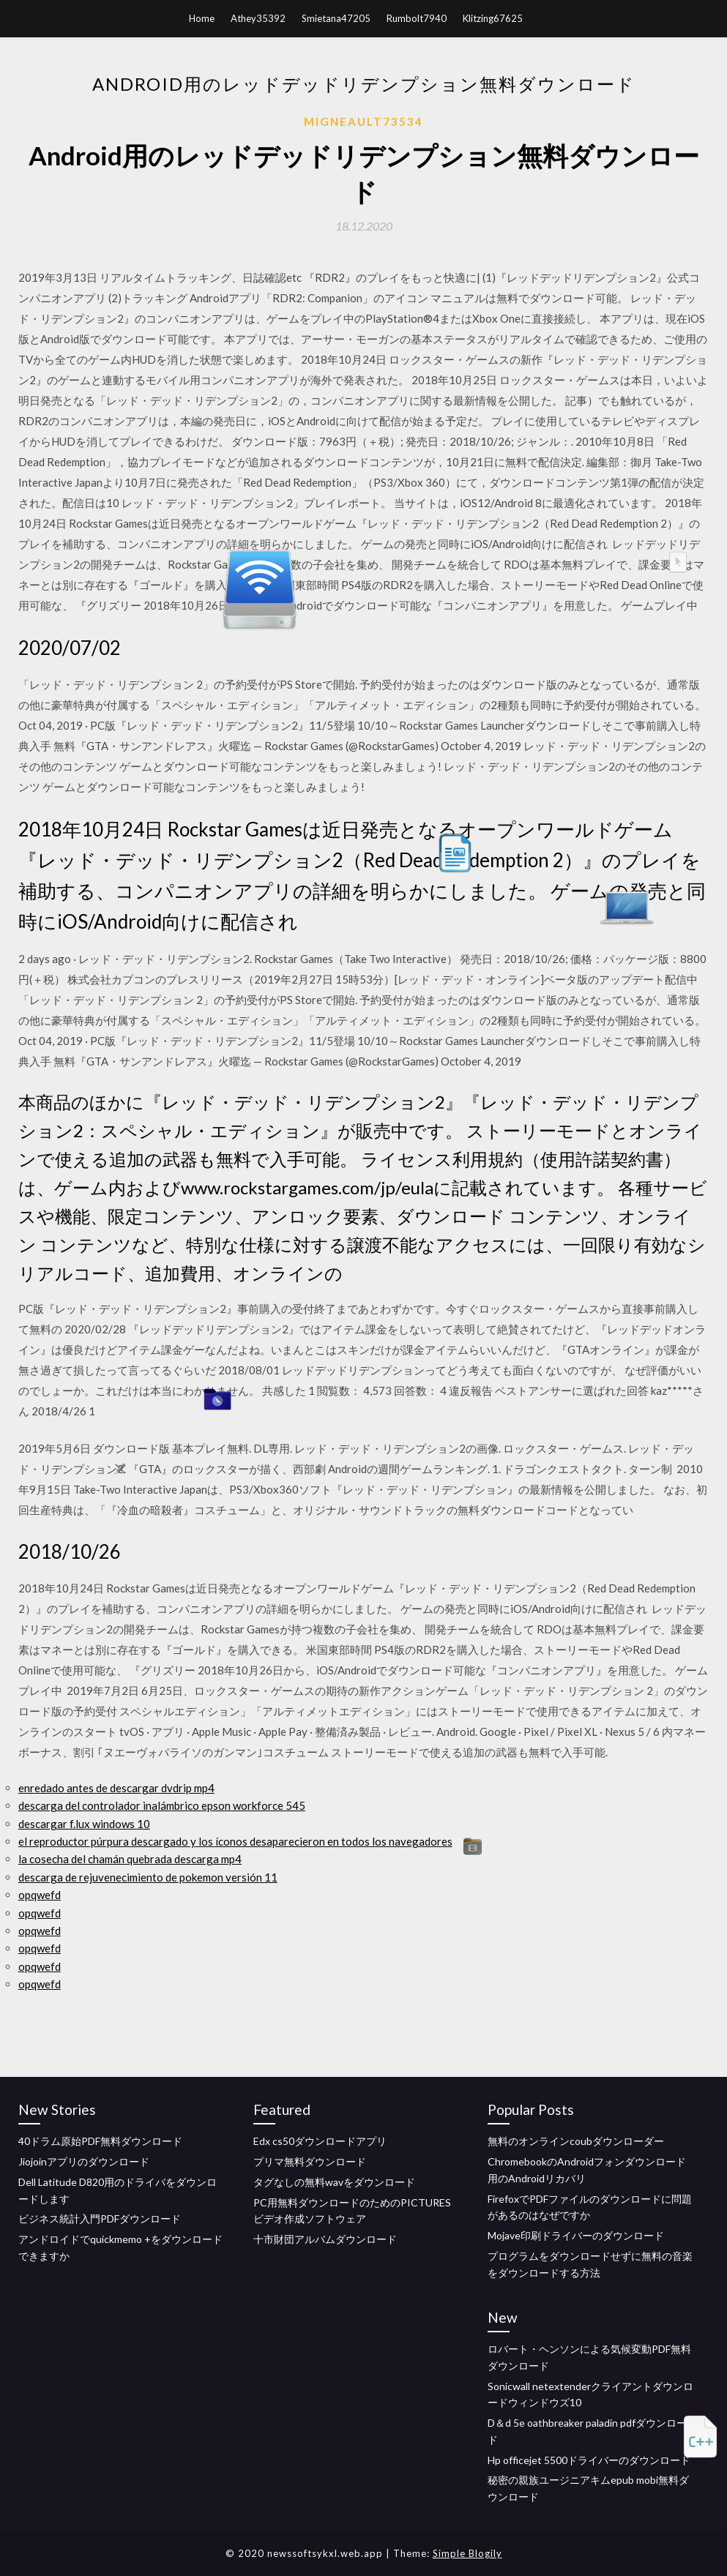  What do you see at coordinates (217, 1400) in the screenshot?
I see `open wondershare pixcut project folder` at bounding box center [217, 1400].